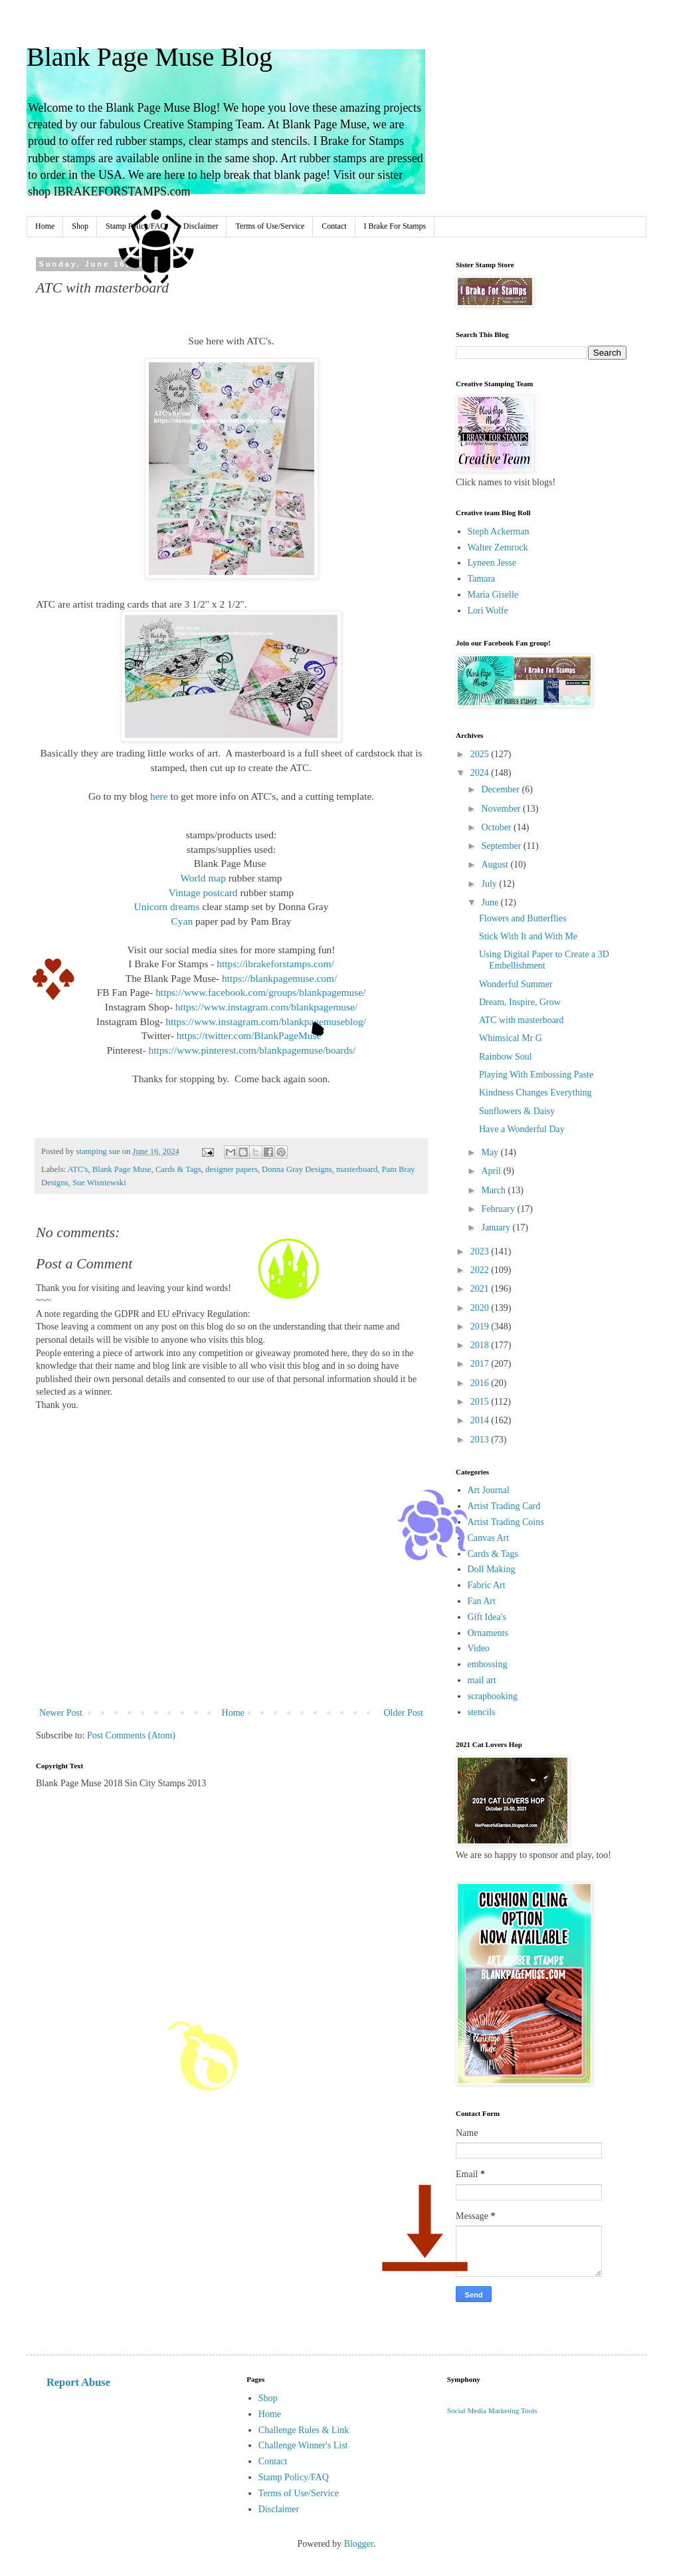  I want to click on download or save a file, so click(425, 2228).